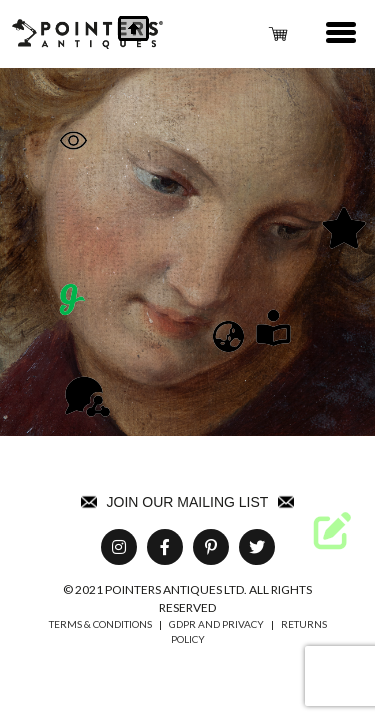 Image resolution: width=375 pixels, height=720 pixels. Describe the element at coordinates (344, 229) in the screenshot. I see `add item to favorites` at that location.